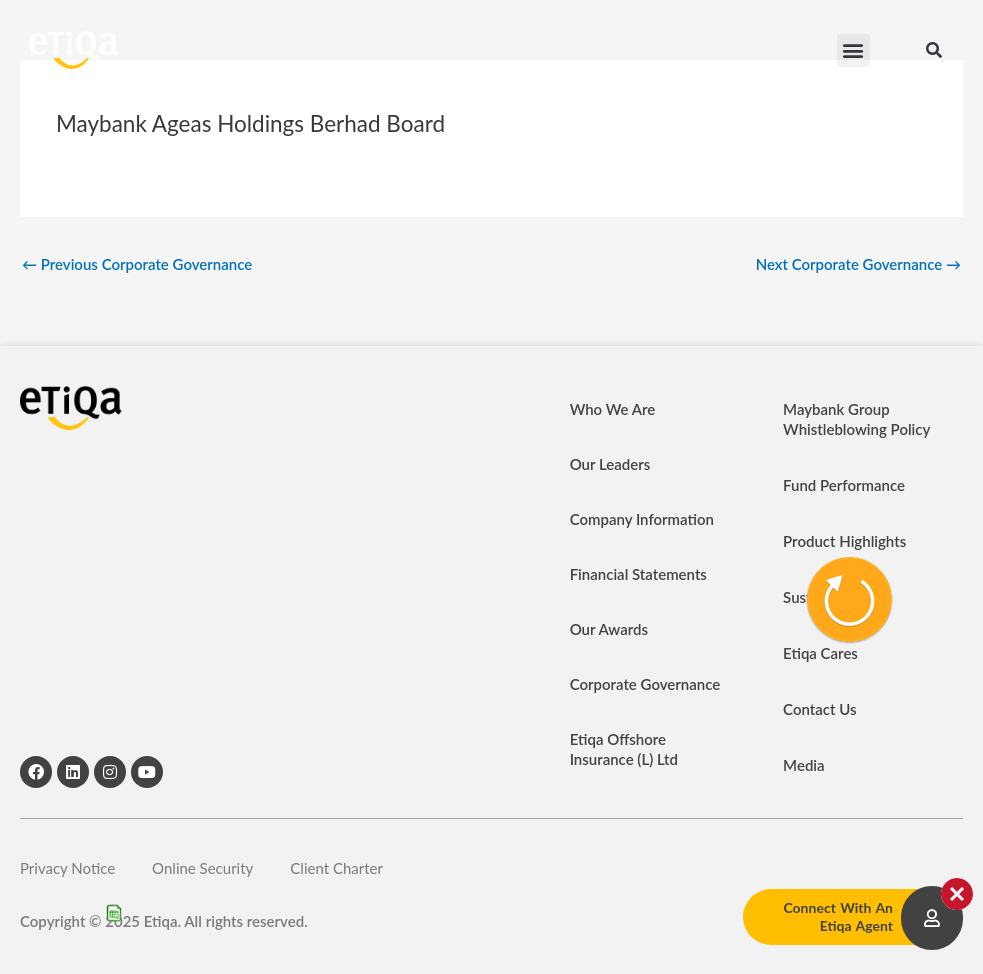 The width and height of the screenshot is (983, 974). What do you see at coordinates (849, 599) in the screenshot?
I see `restart the system` at bounding box center [849, 599].